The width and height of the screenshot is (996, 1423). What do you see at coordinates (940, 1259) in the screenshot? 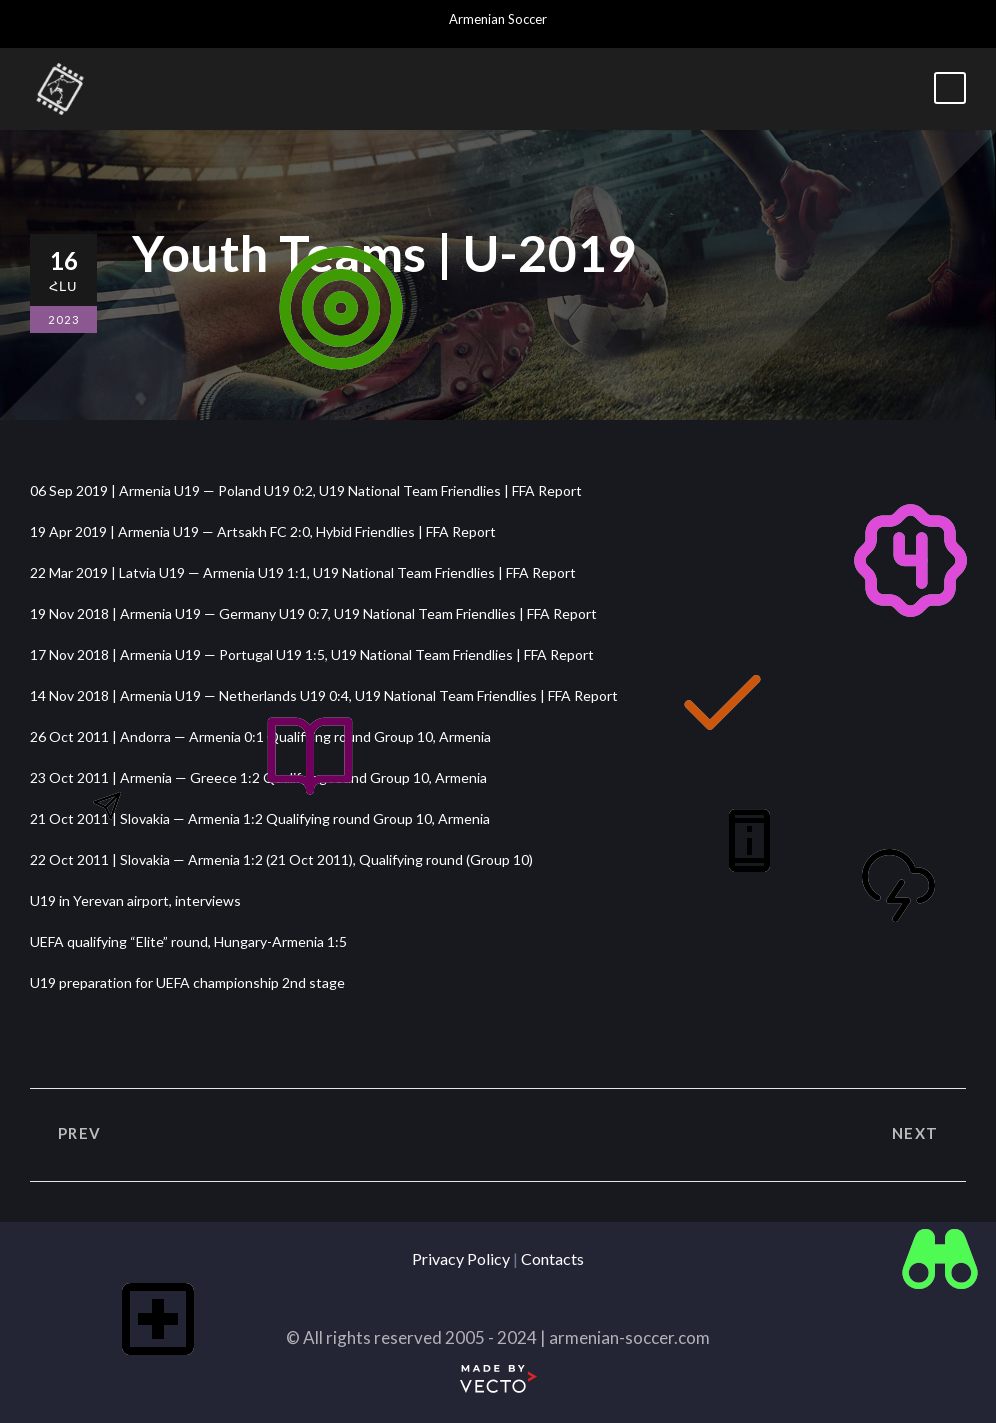
I see `search or explore content` at bounding box center [940, 1259].